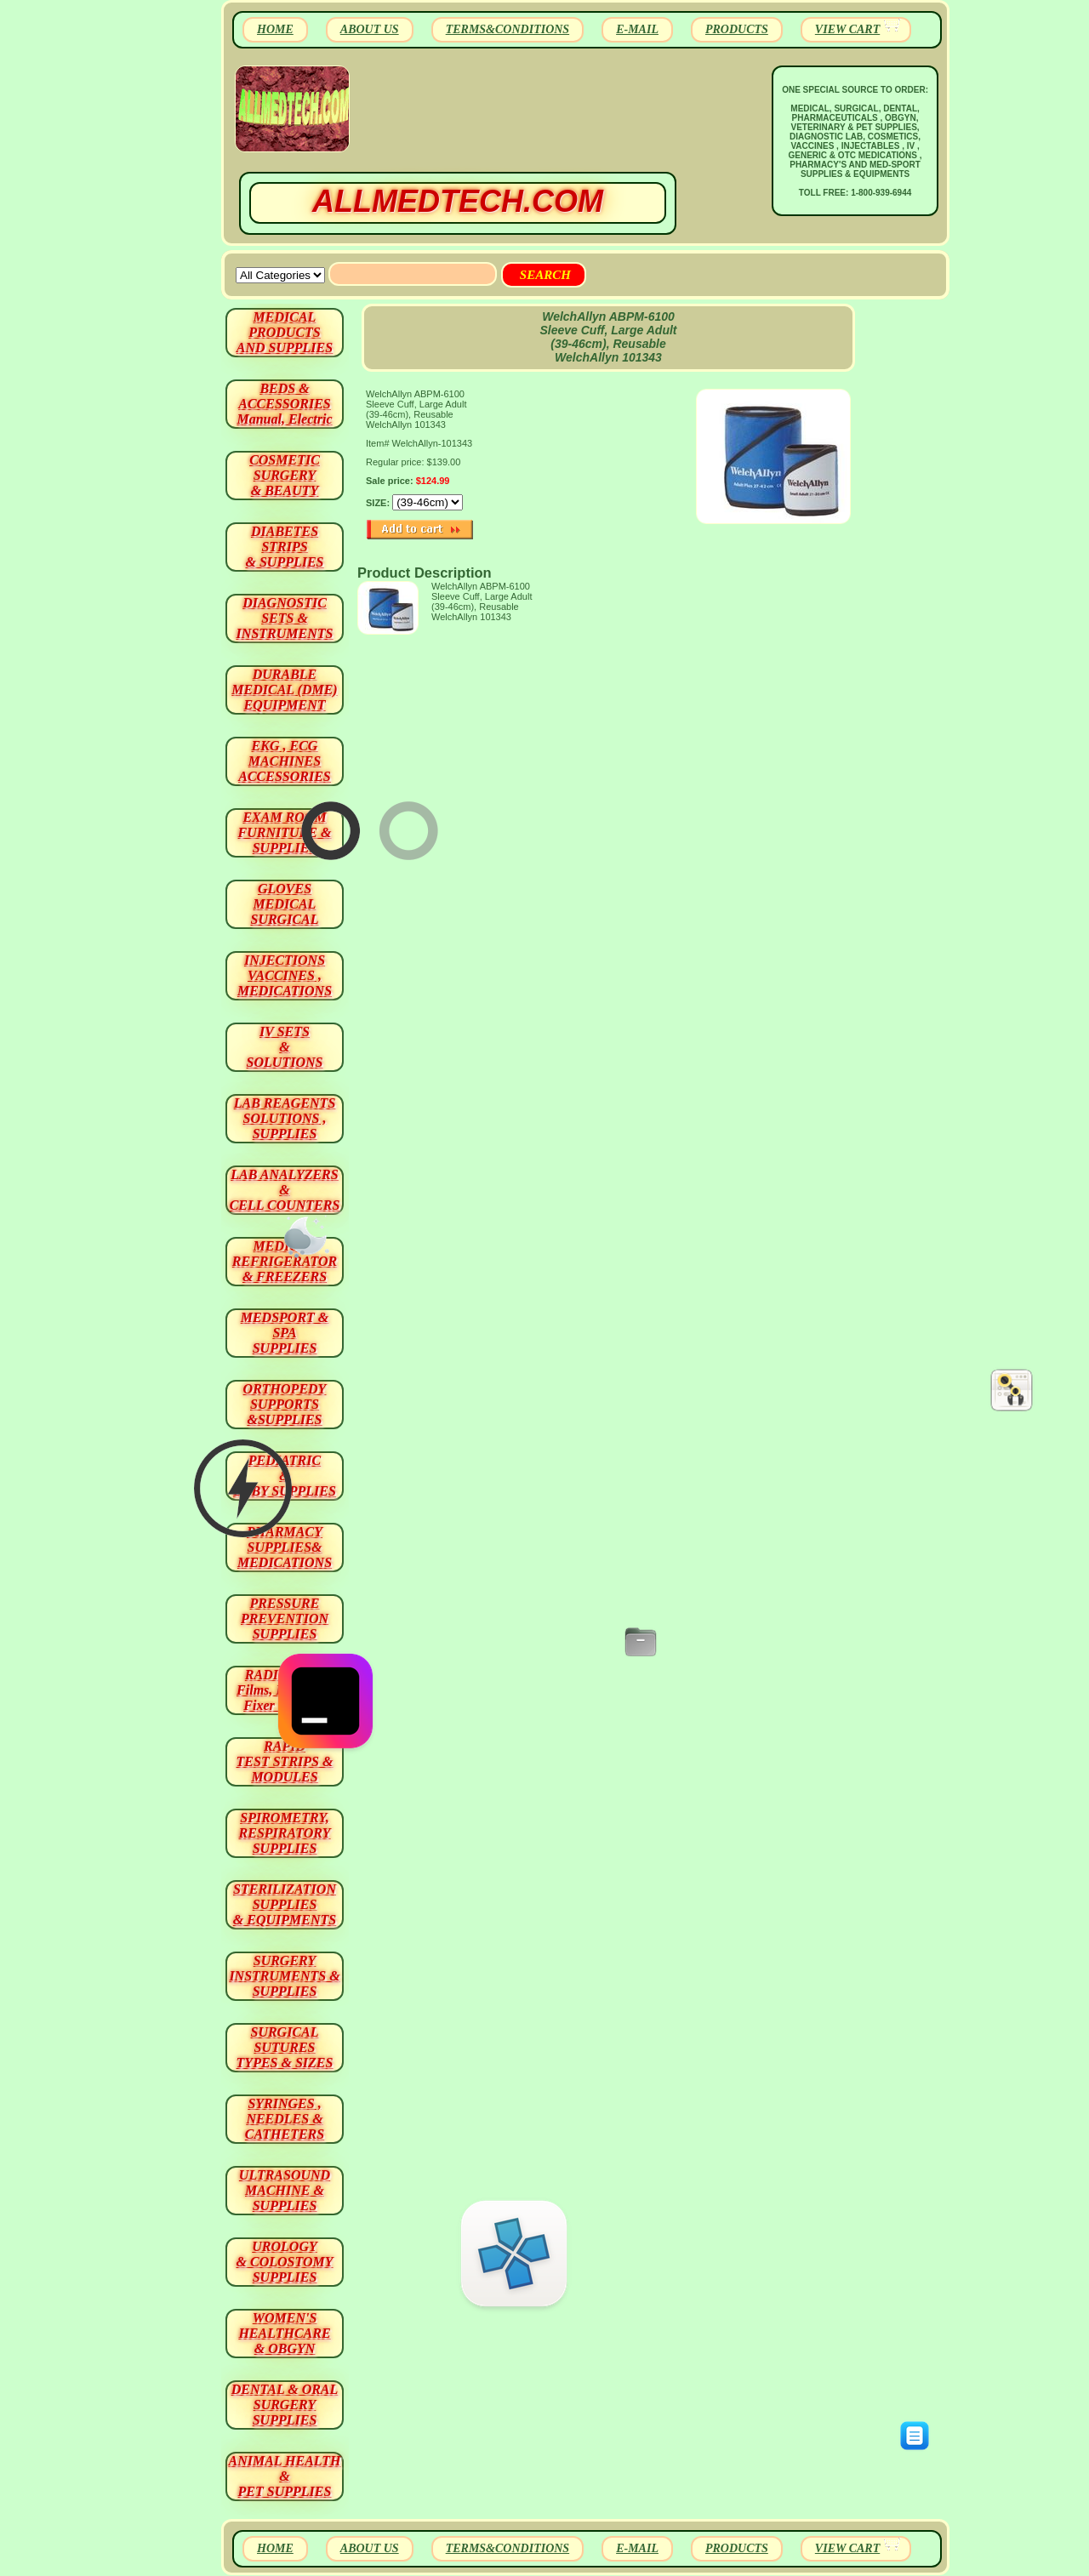  I want to click on open the file manager application, so click(641, 1642).